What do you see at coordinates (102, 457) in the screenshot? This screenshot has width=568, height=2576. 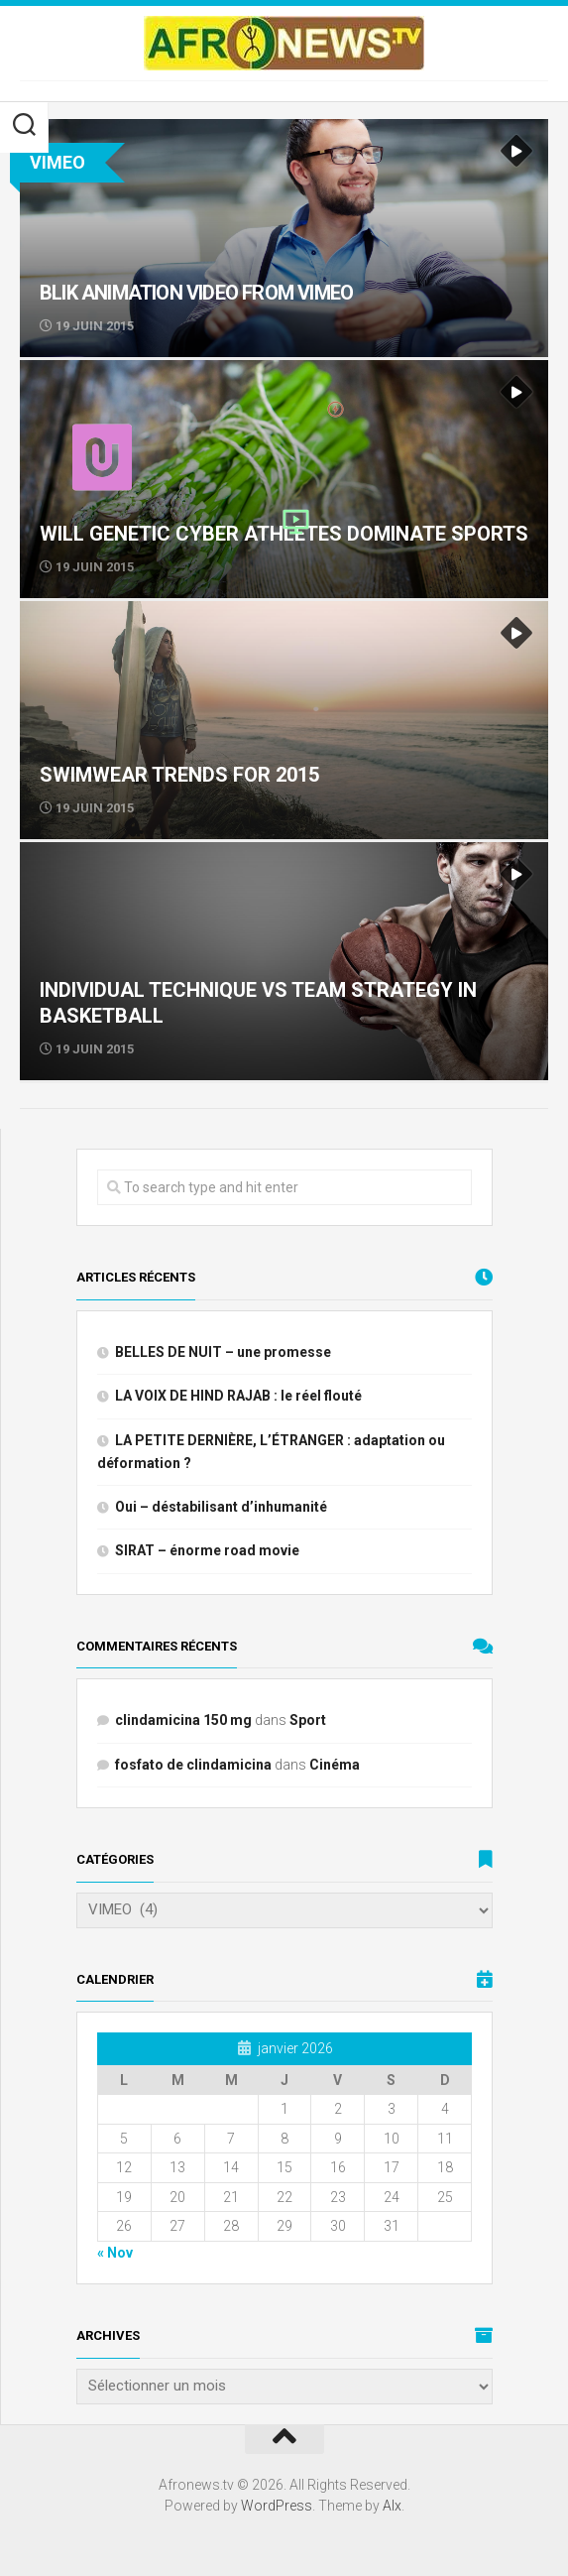 I see `attach a file to your message` at bounding box center [102, 457].